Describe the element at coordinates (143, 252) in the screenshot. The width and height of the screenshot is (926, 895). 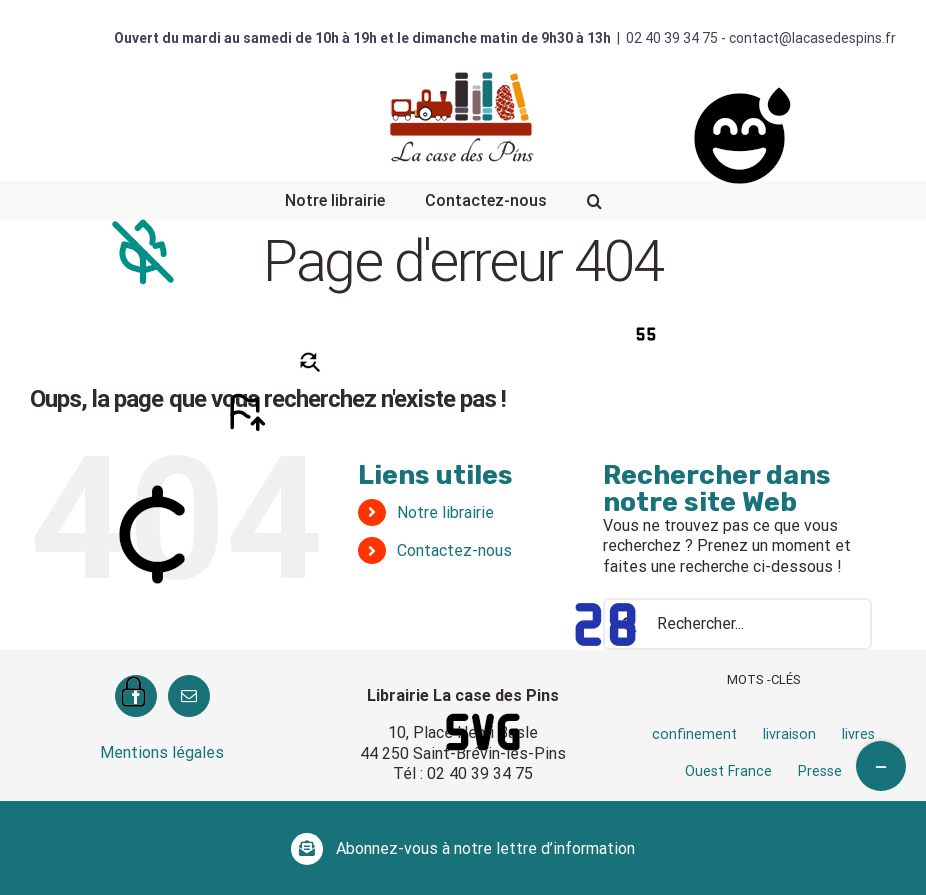
I see `indicates gluten-free option or product` at that location.